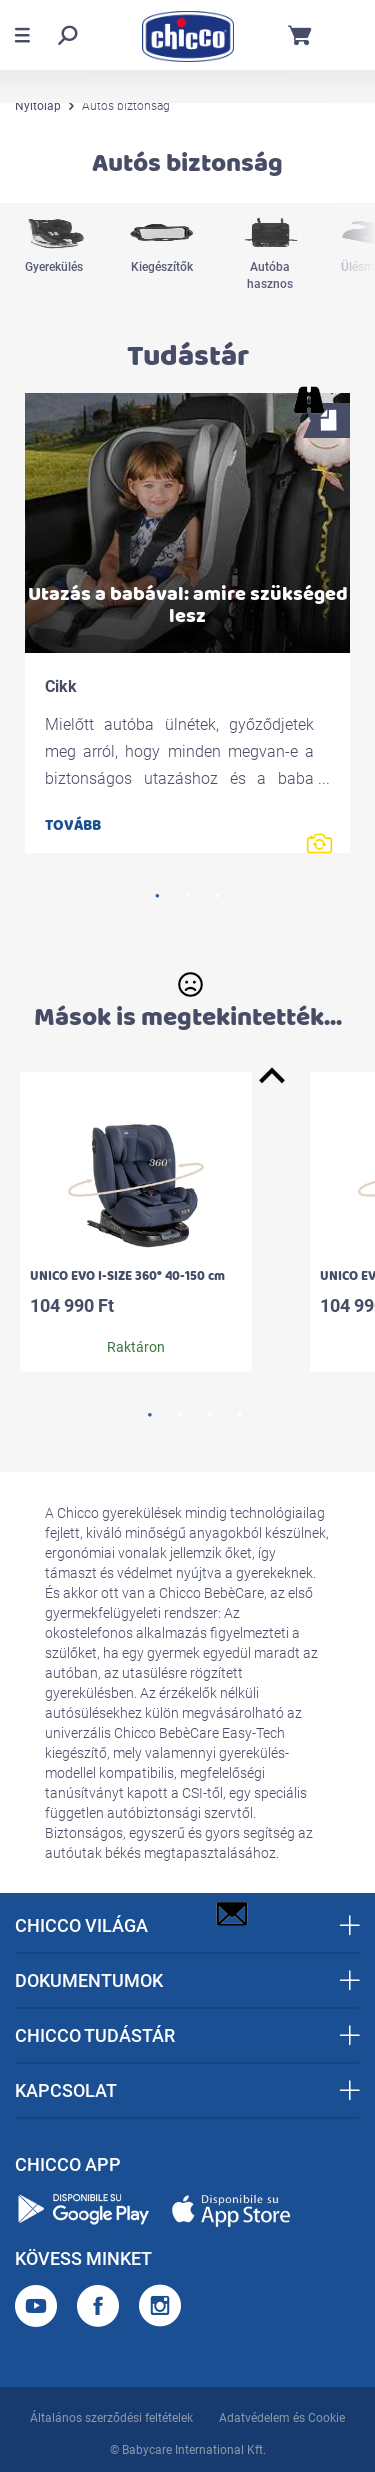 This screenshot has width=375, height=2472. Describe the element at coordinates (232, 1914) in the screenshot. I see `access your email inbox` at that location.